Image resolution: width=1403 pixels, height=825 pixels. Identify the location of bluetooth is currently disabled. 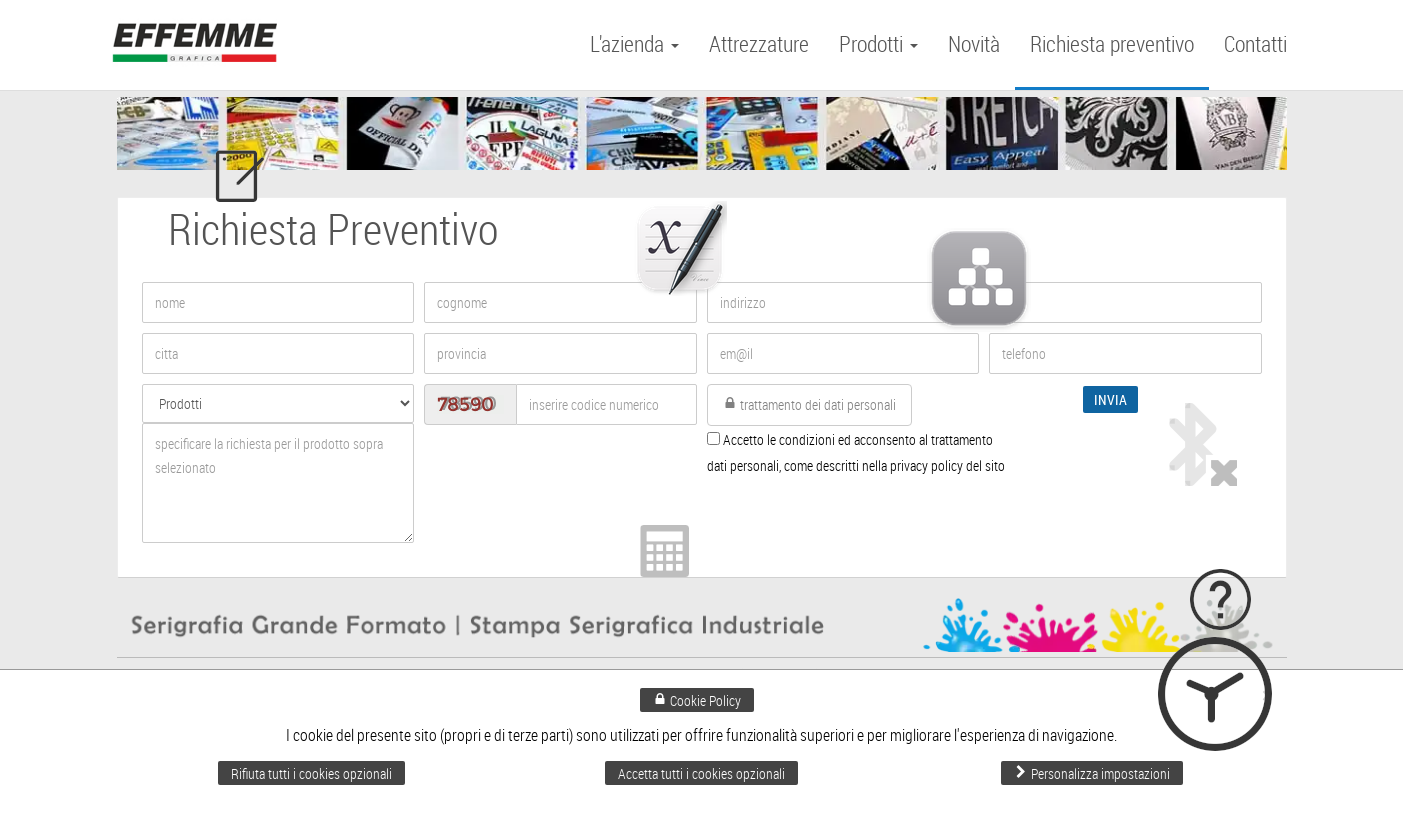
(1195, 444).